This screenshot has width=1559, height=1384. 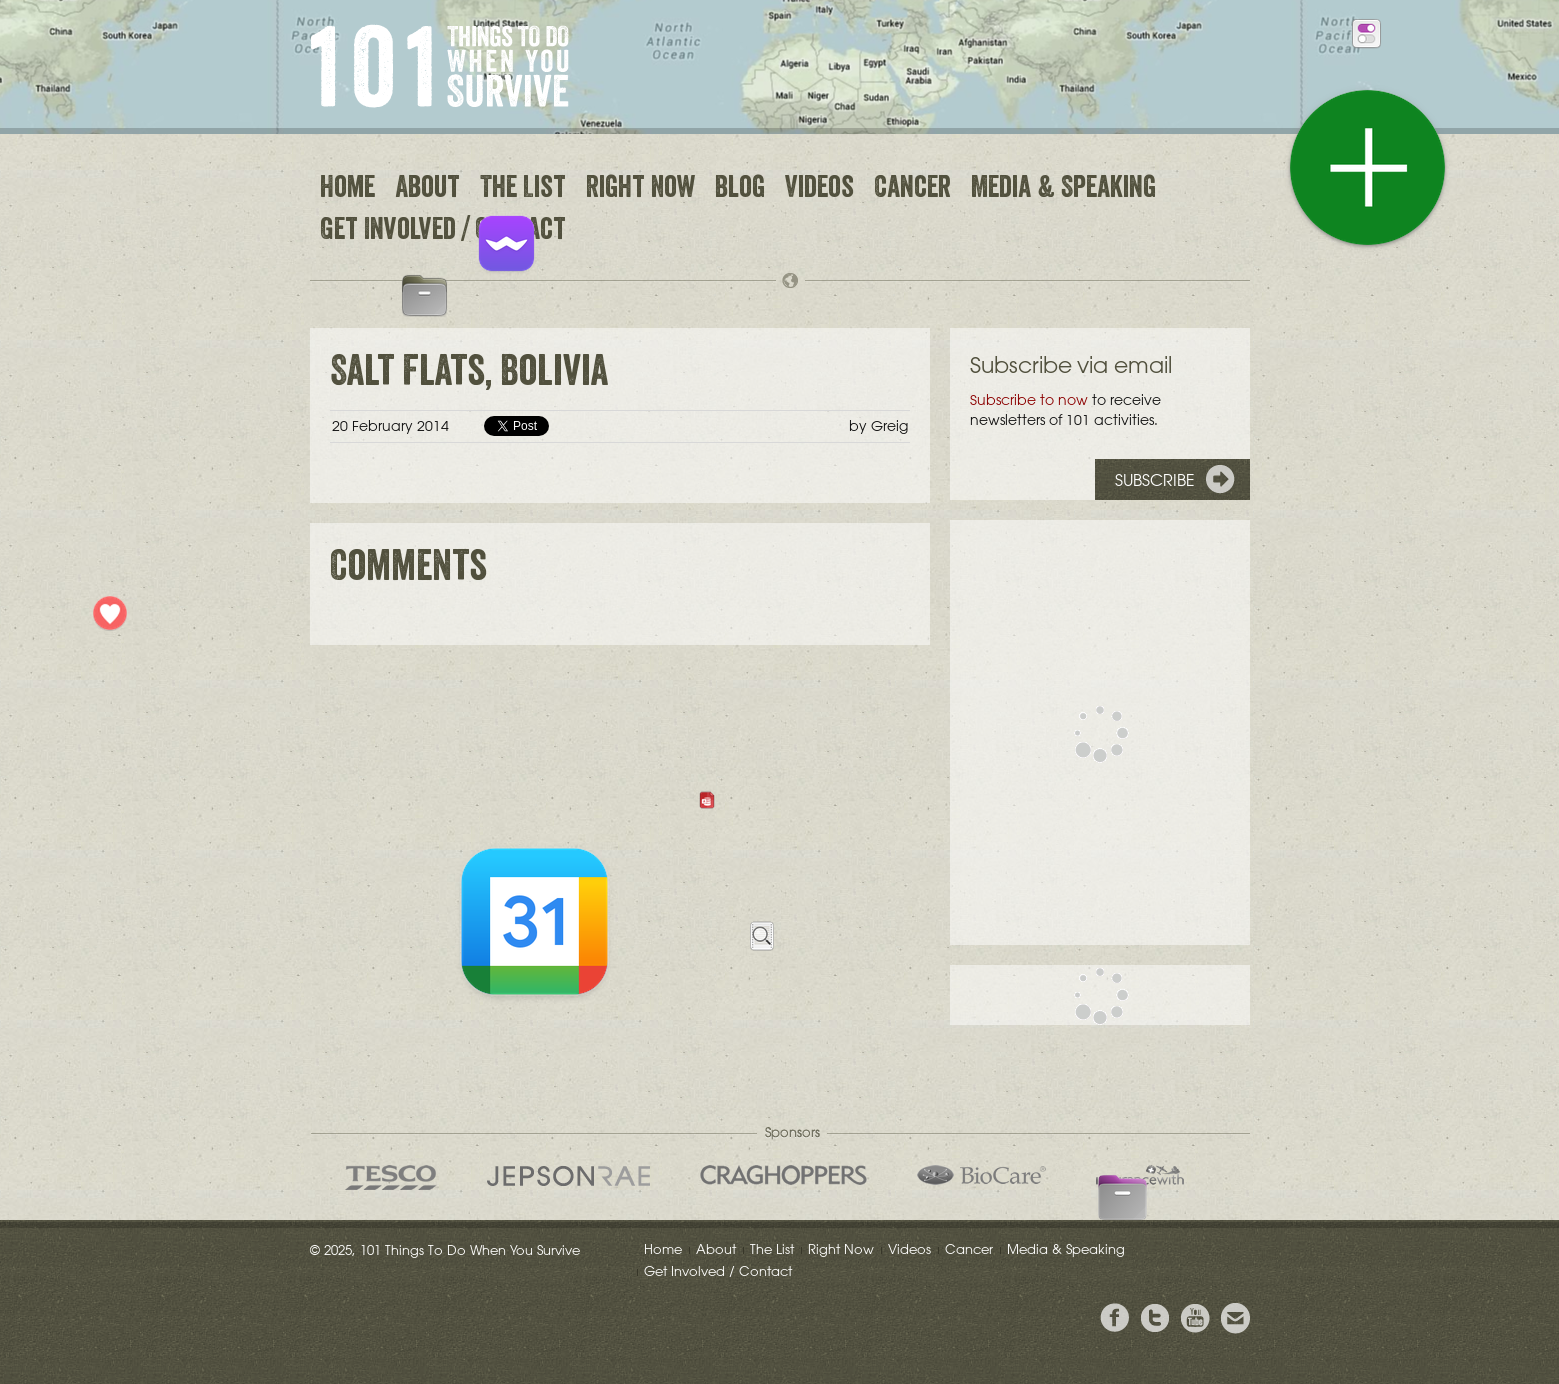 I want to click on mark item as favorite, so click(x=110, y=613).